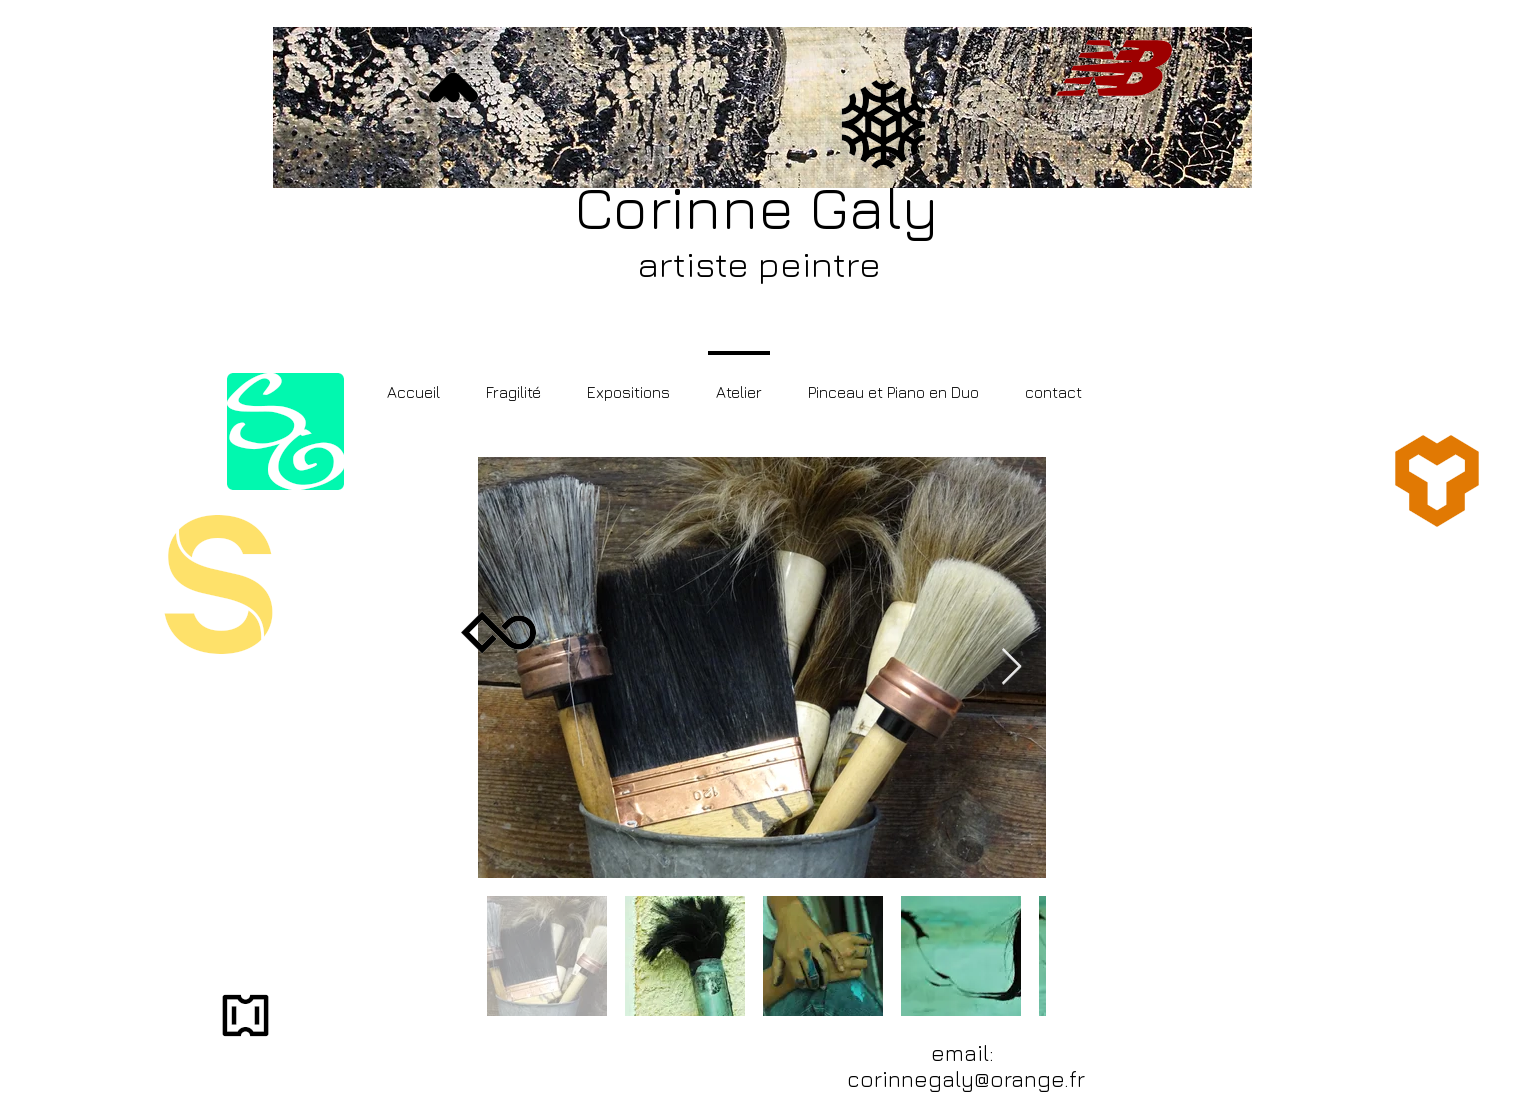 Image resolution: width=1524 pixels, height=1112 pixels. What do you see at coordinates (285, 431) in the screenshot?
I see `visit The Sounds Resource website` at bounding box center [285, 431].